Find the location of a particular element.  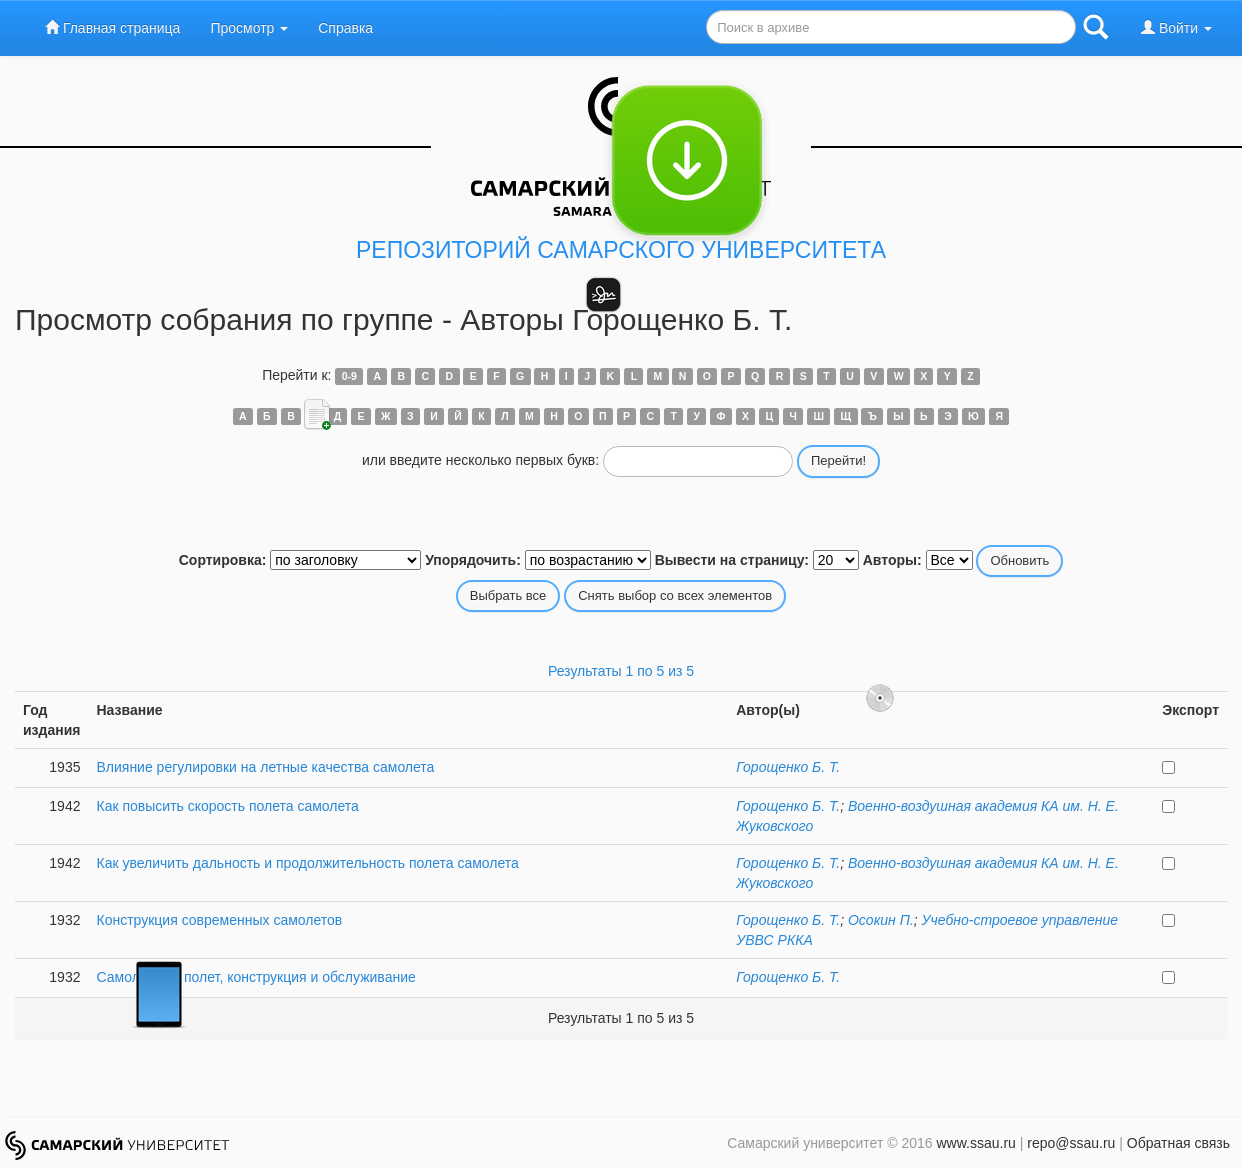

audio CD detected in disc drive is located at coordinates (880, 698).